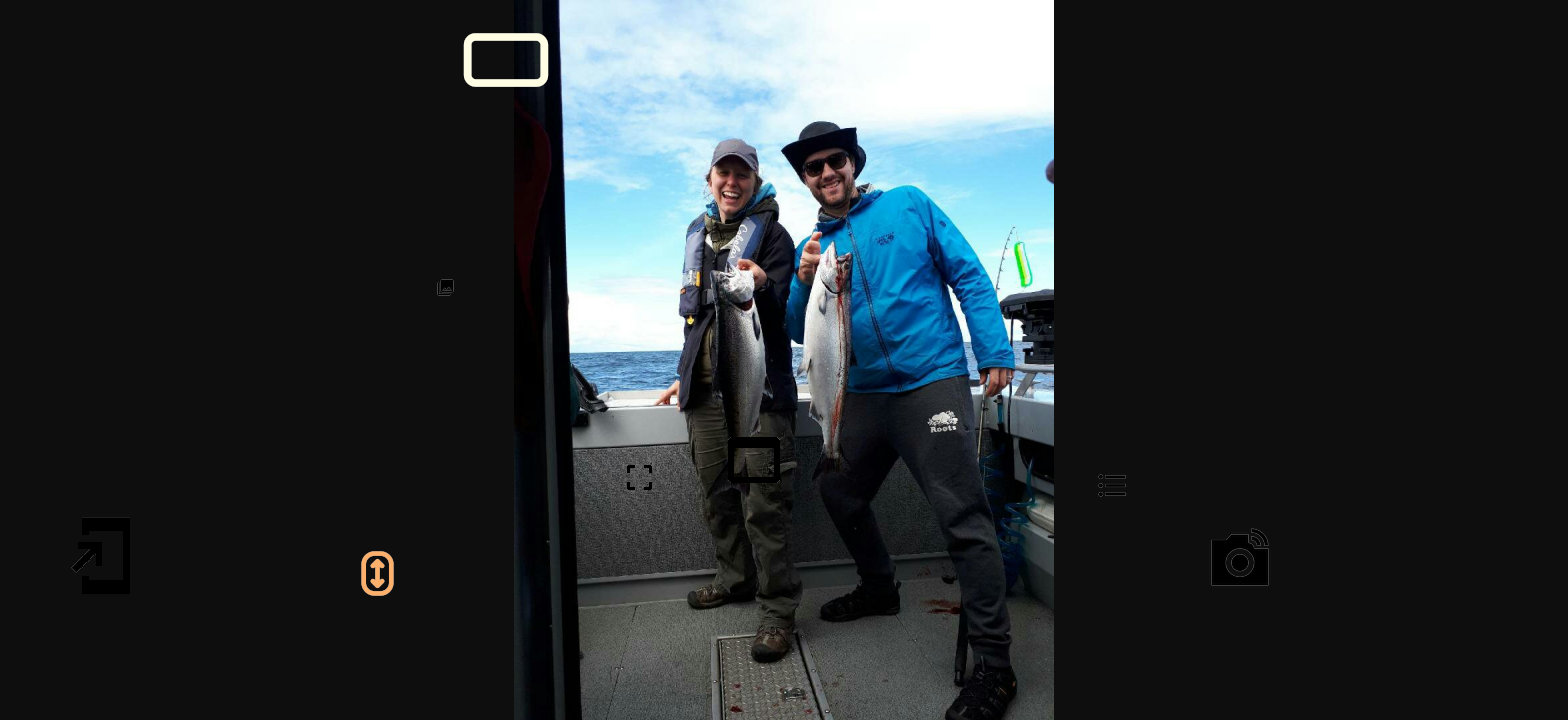  Describe the element at coordinates (639, 477) in the screenshot. I see `scan a QR code or barcode` at that location.